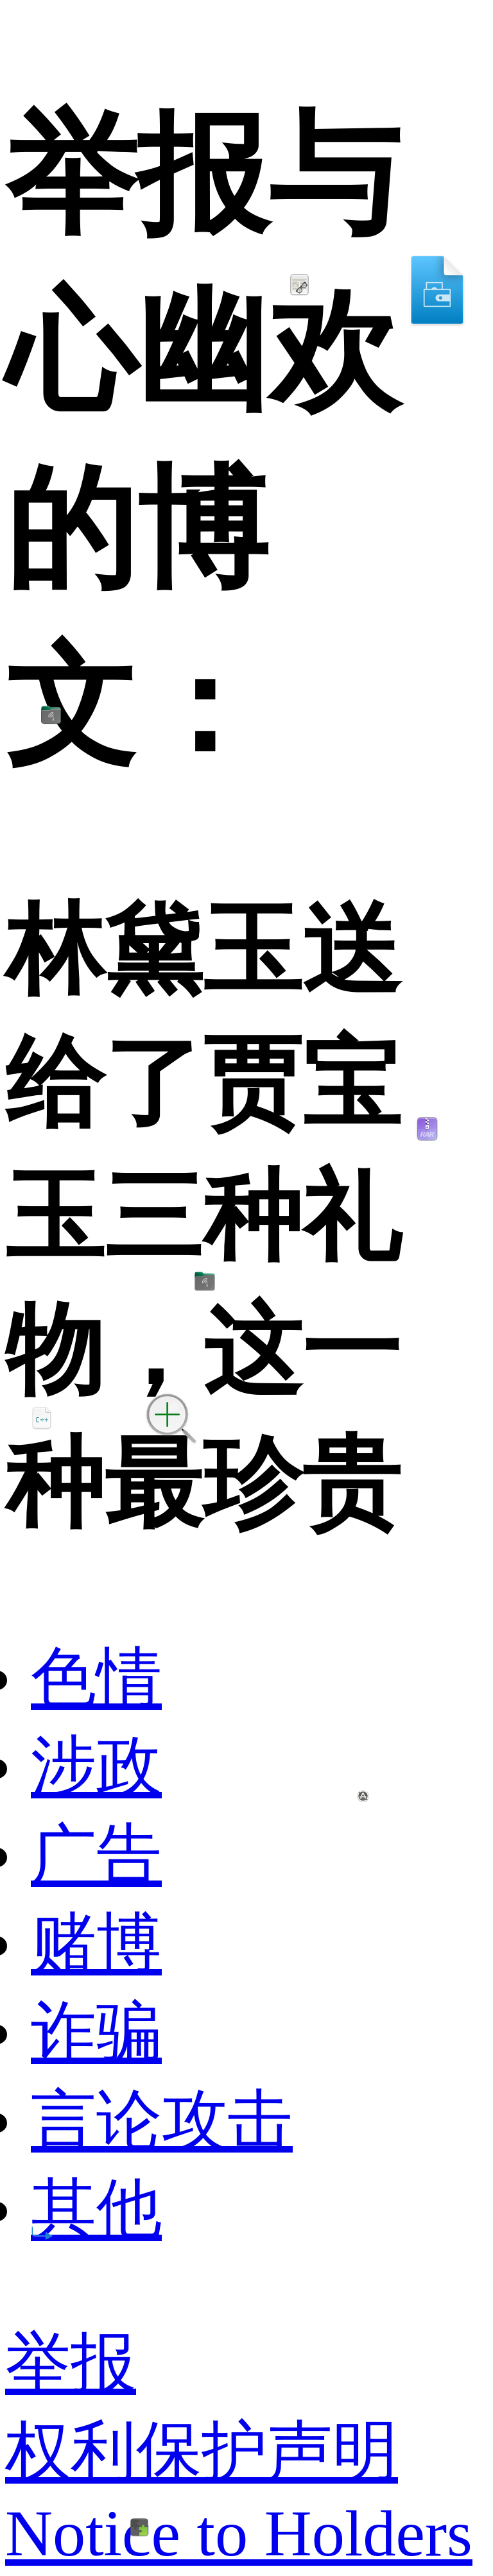  What do you see at coordinates (42, 1418) in the screenshot?
I see `indicates a C++ source code file` at bounding box center [42, 1418].